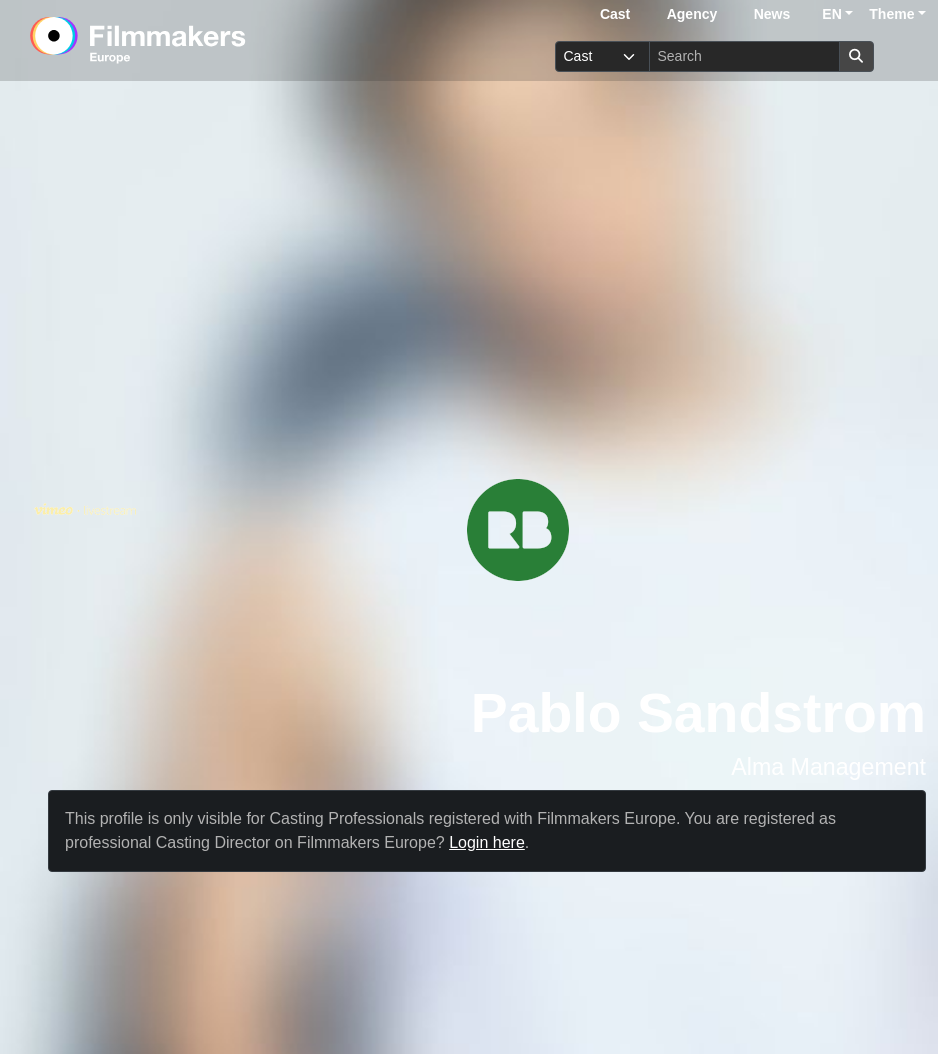  Describe the element at coordinates (85, 509) in the screenshot. I see `open vimeo livestream app` at that location.